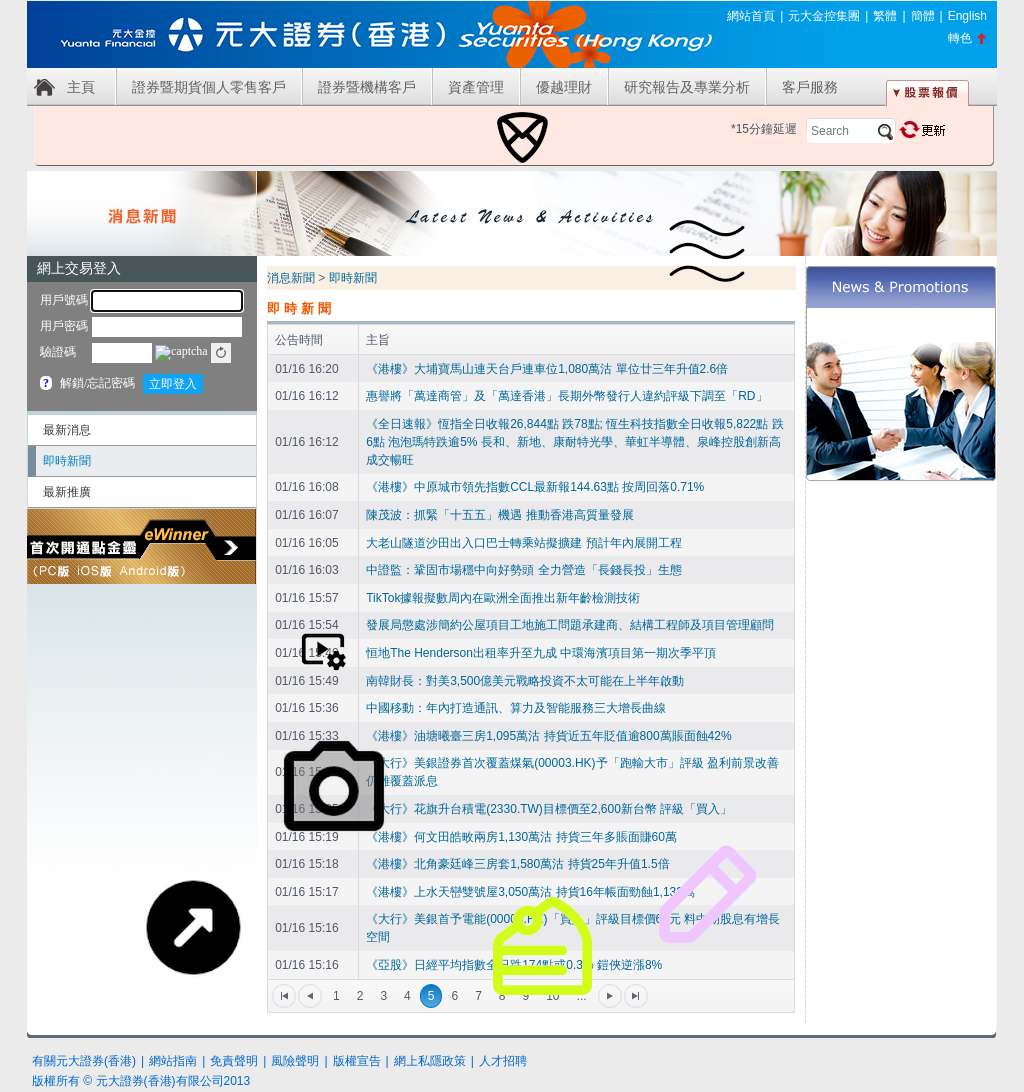 This screenshot has width=1024, height=1092. Describe the element at coordinates (323, 649) in the screenshot. I see `adjust video playback settings` at that location.